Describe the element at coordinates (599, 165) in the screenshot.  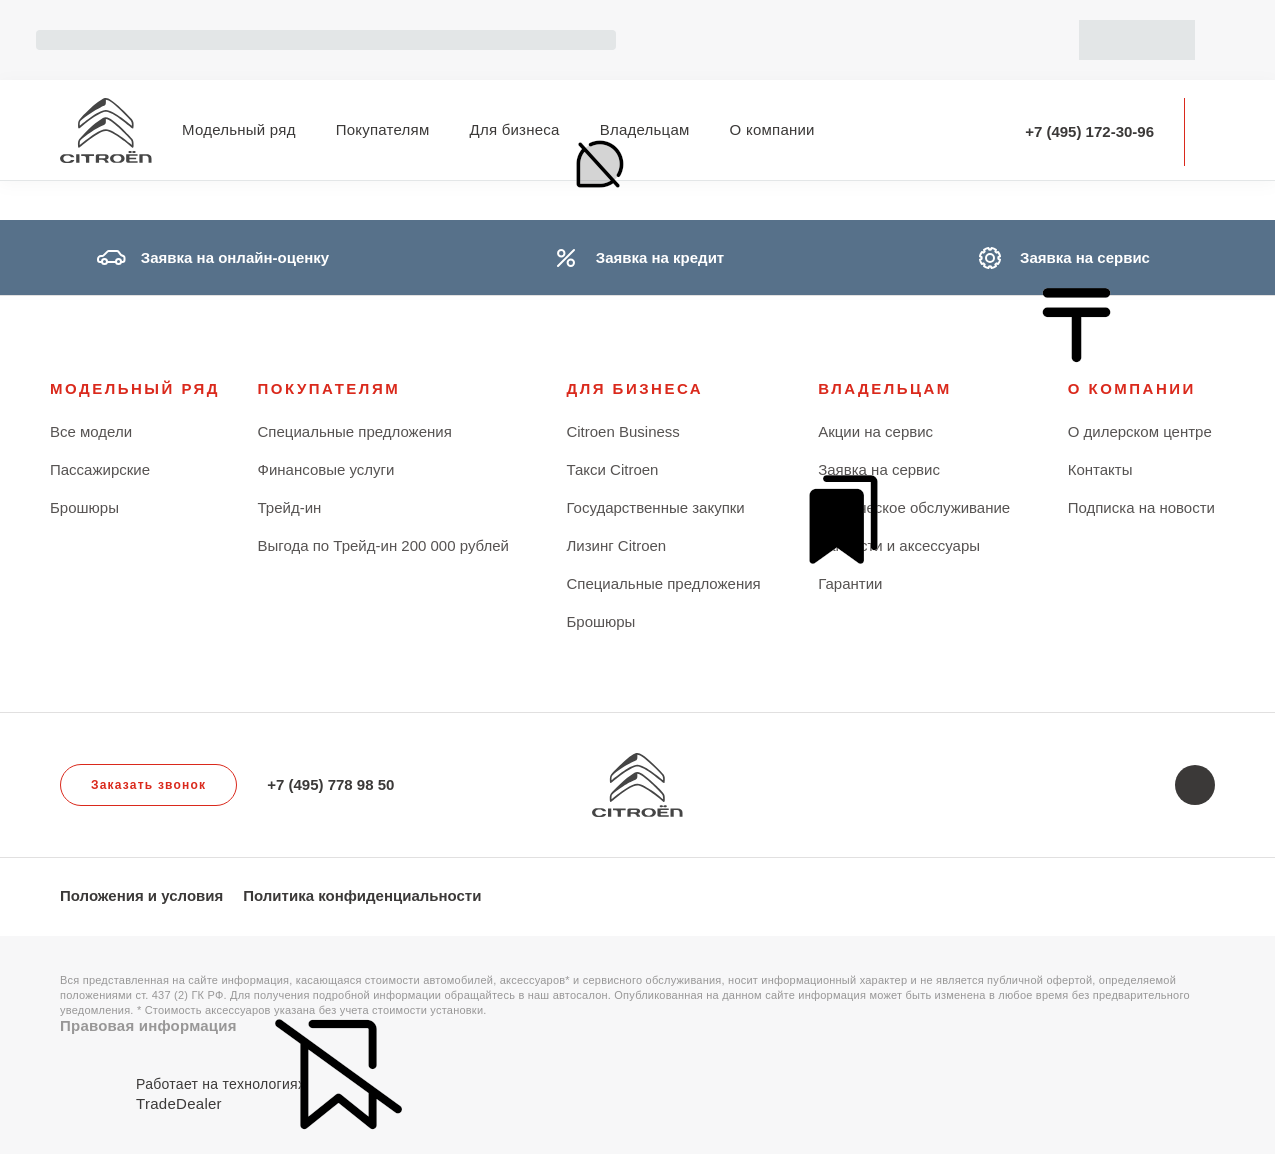
I see `mute or disable chat notifications` at that location.